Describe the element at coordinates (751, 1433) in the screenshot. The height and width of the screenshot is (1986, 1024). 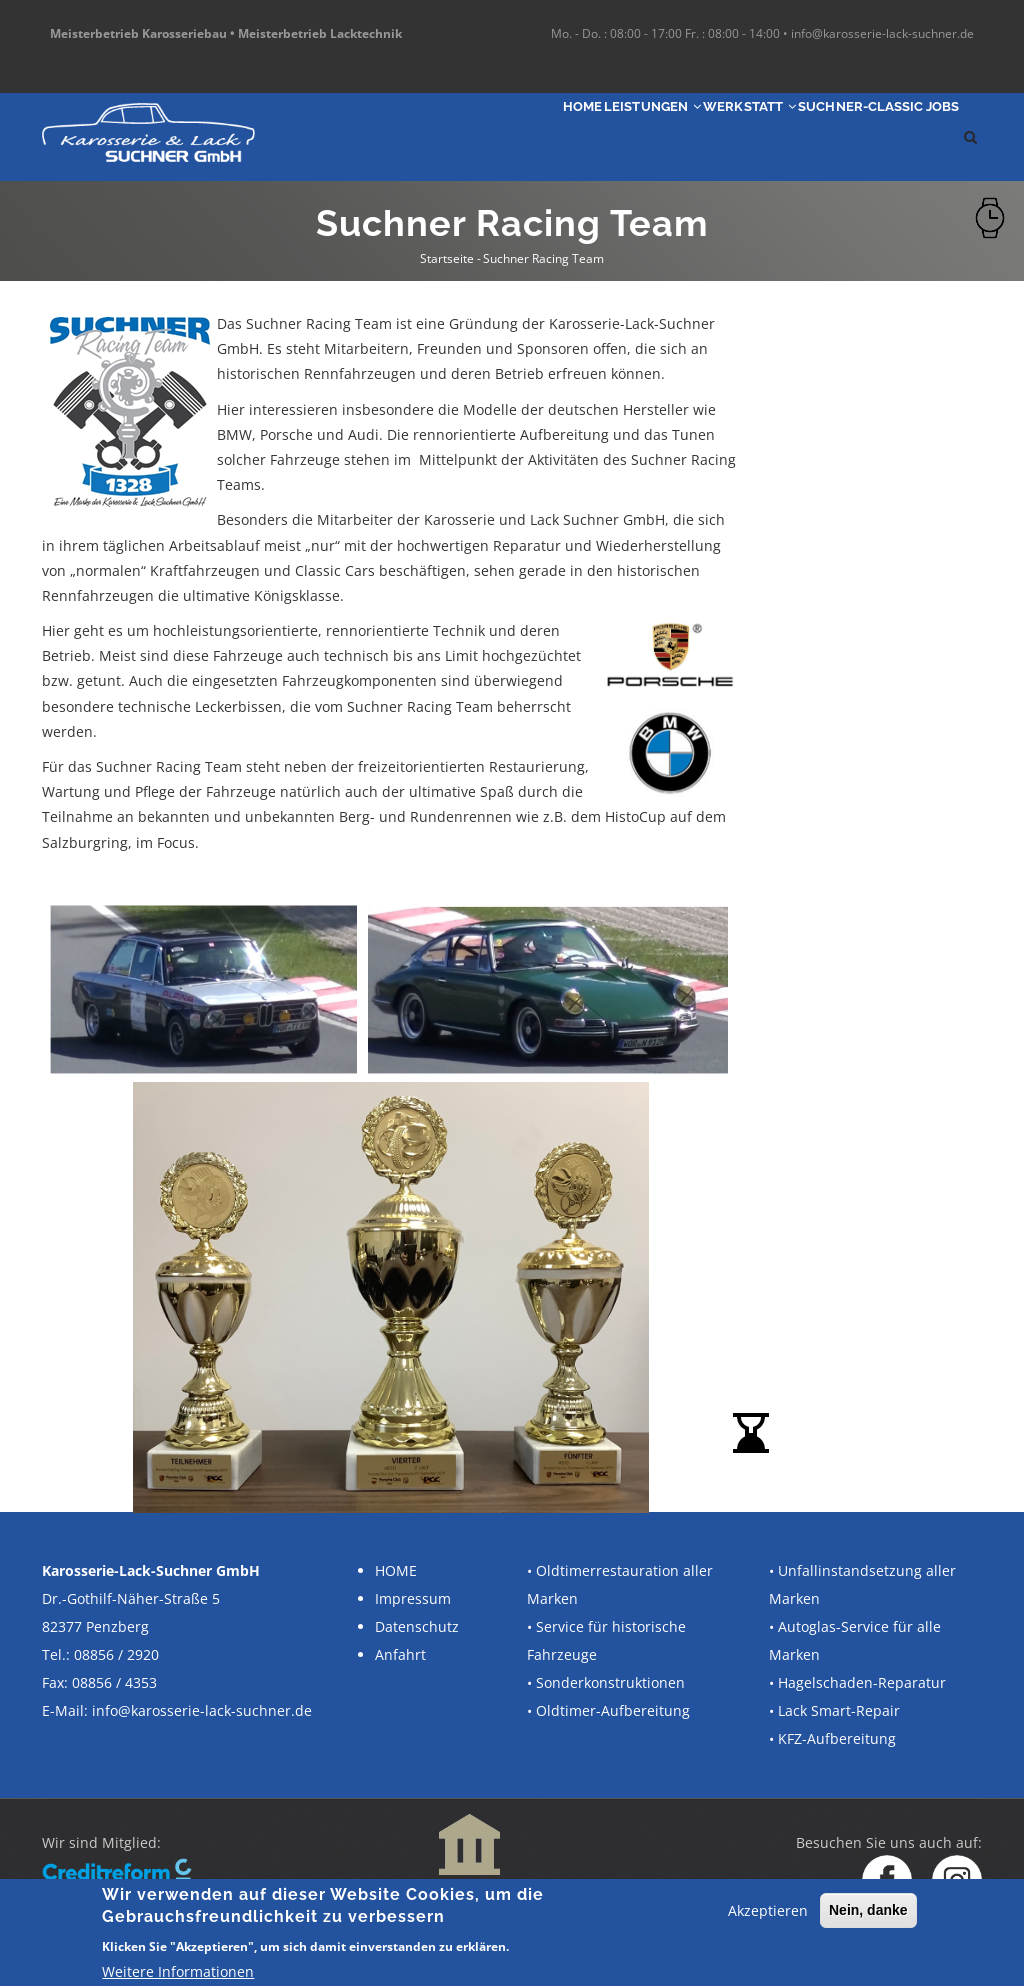
I see `indicates loading or processing in progress` at that location.